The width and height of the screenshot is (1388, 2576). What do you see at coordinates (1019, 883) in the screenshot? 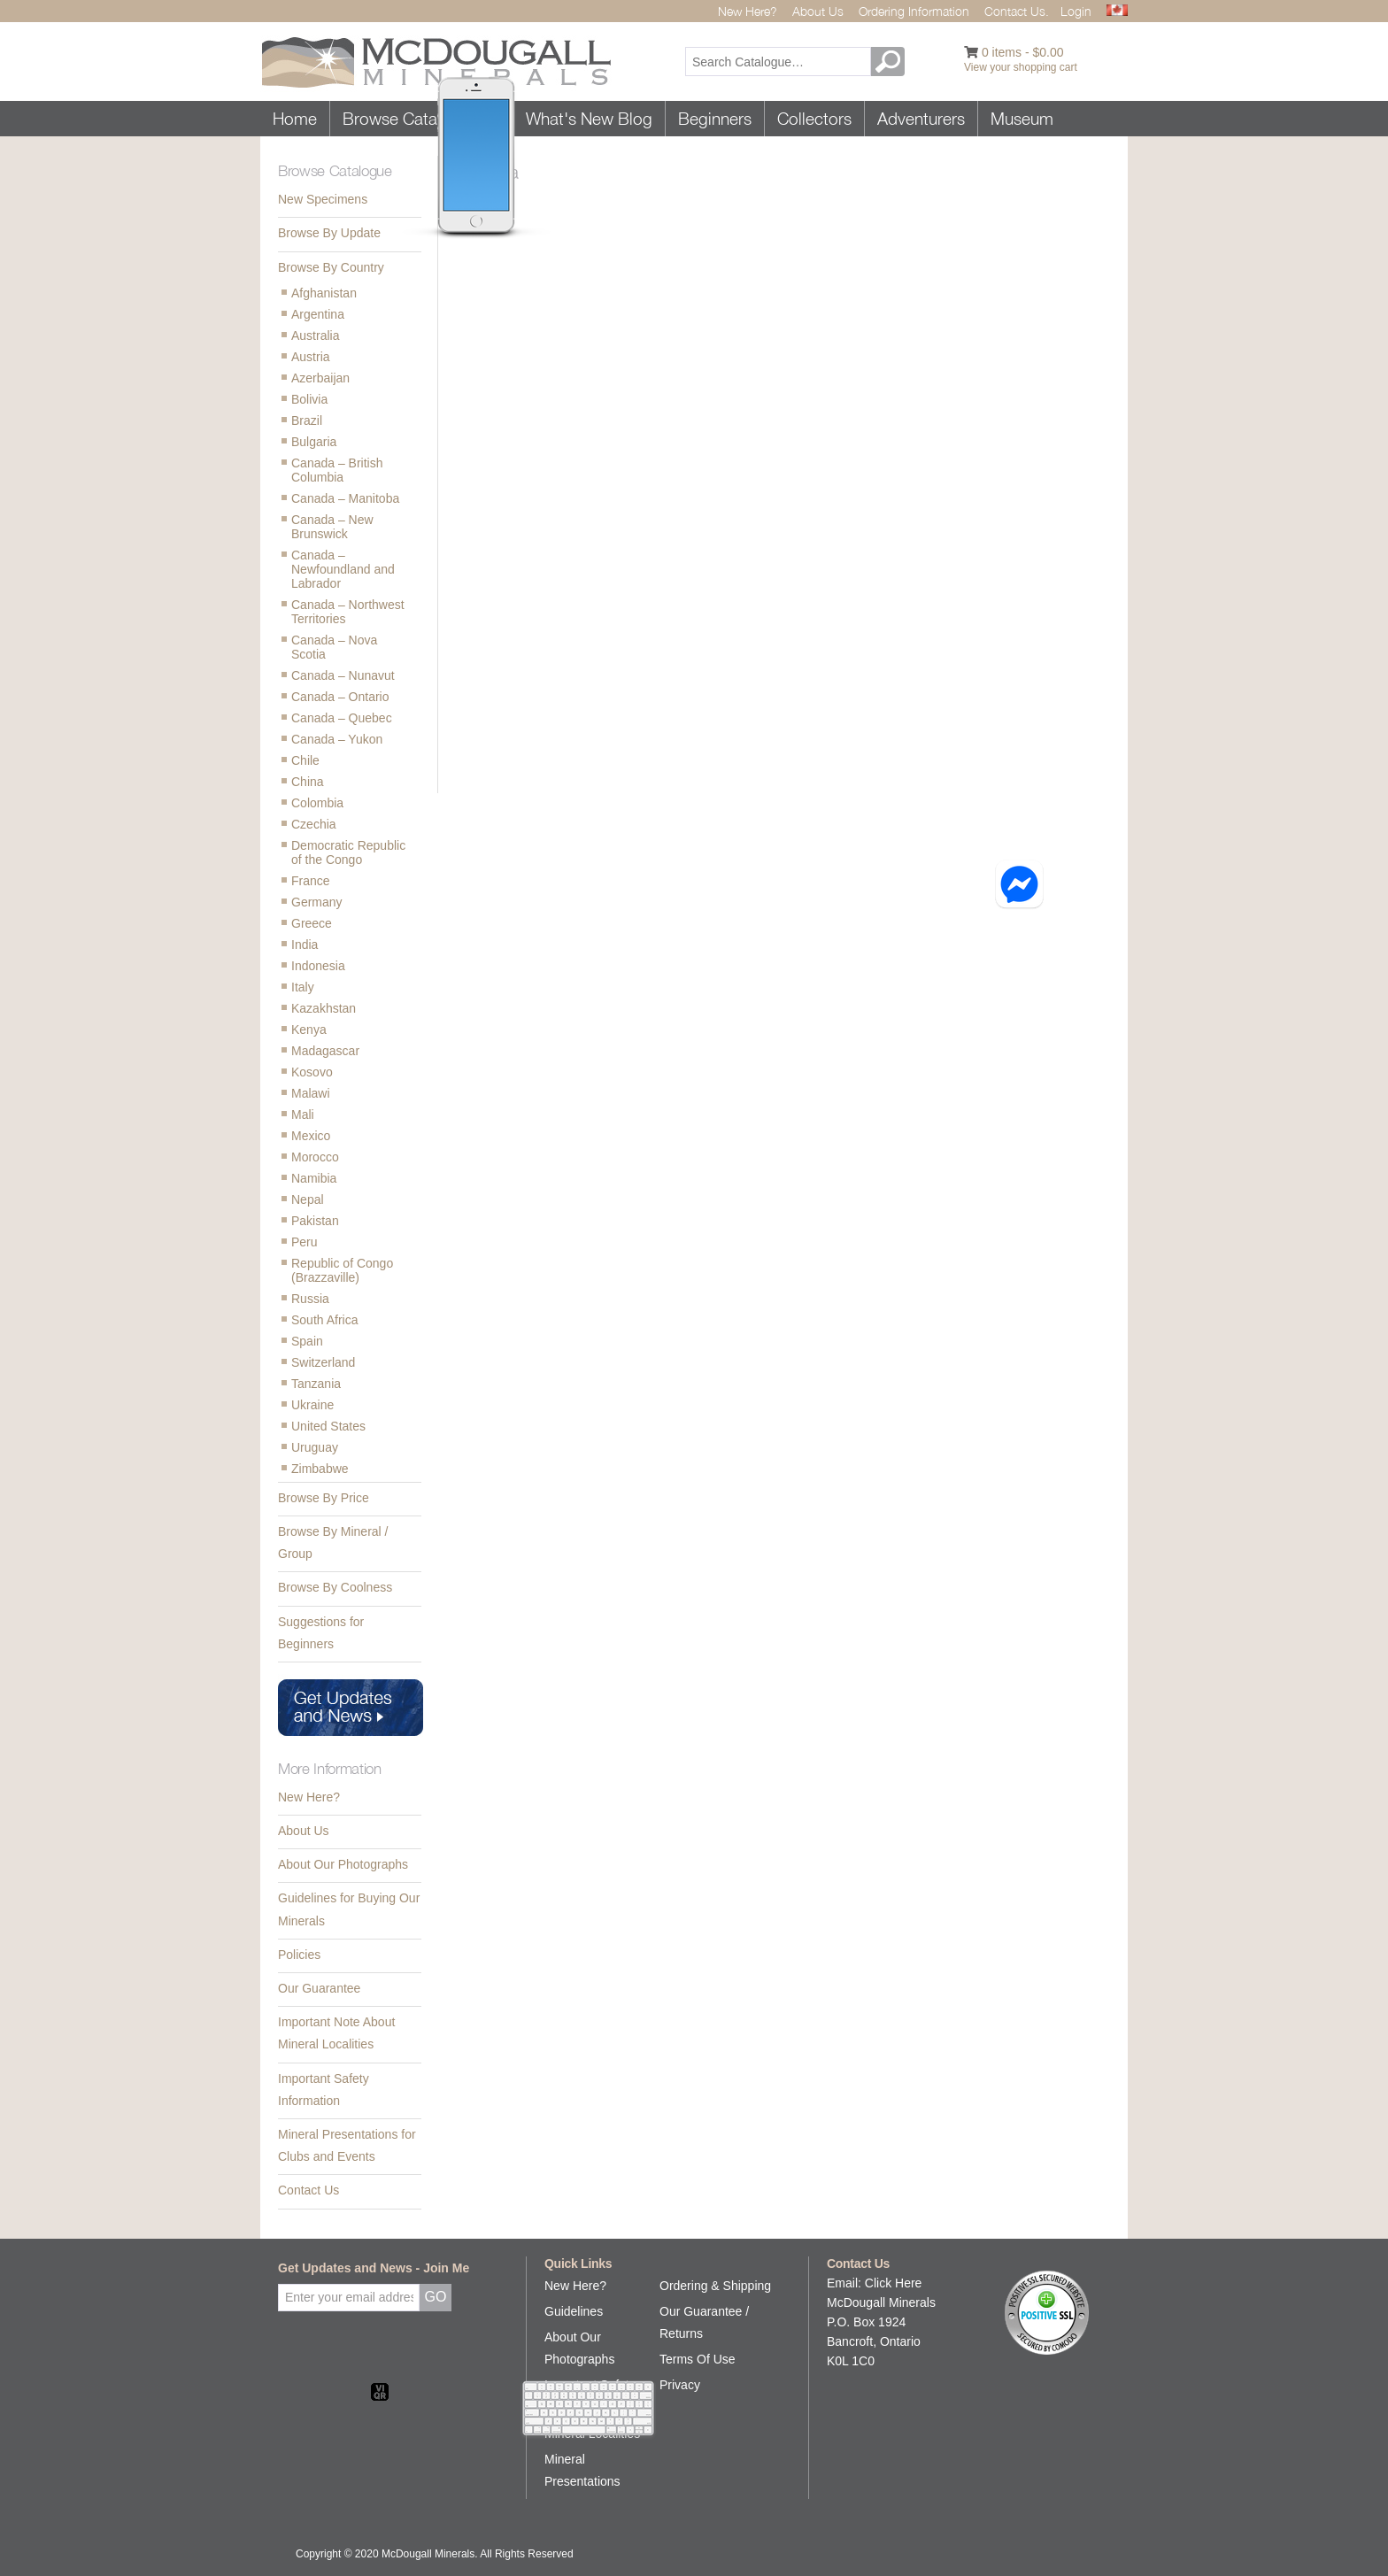
I see `open facebook messenger app` at bounding box center [1019, 883].